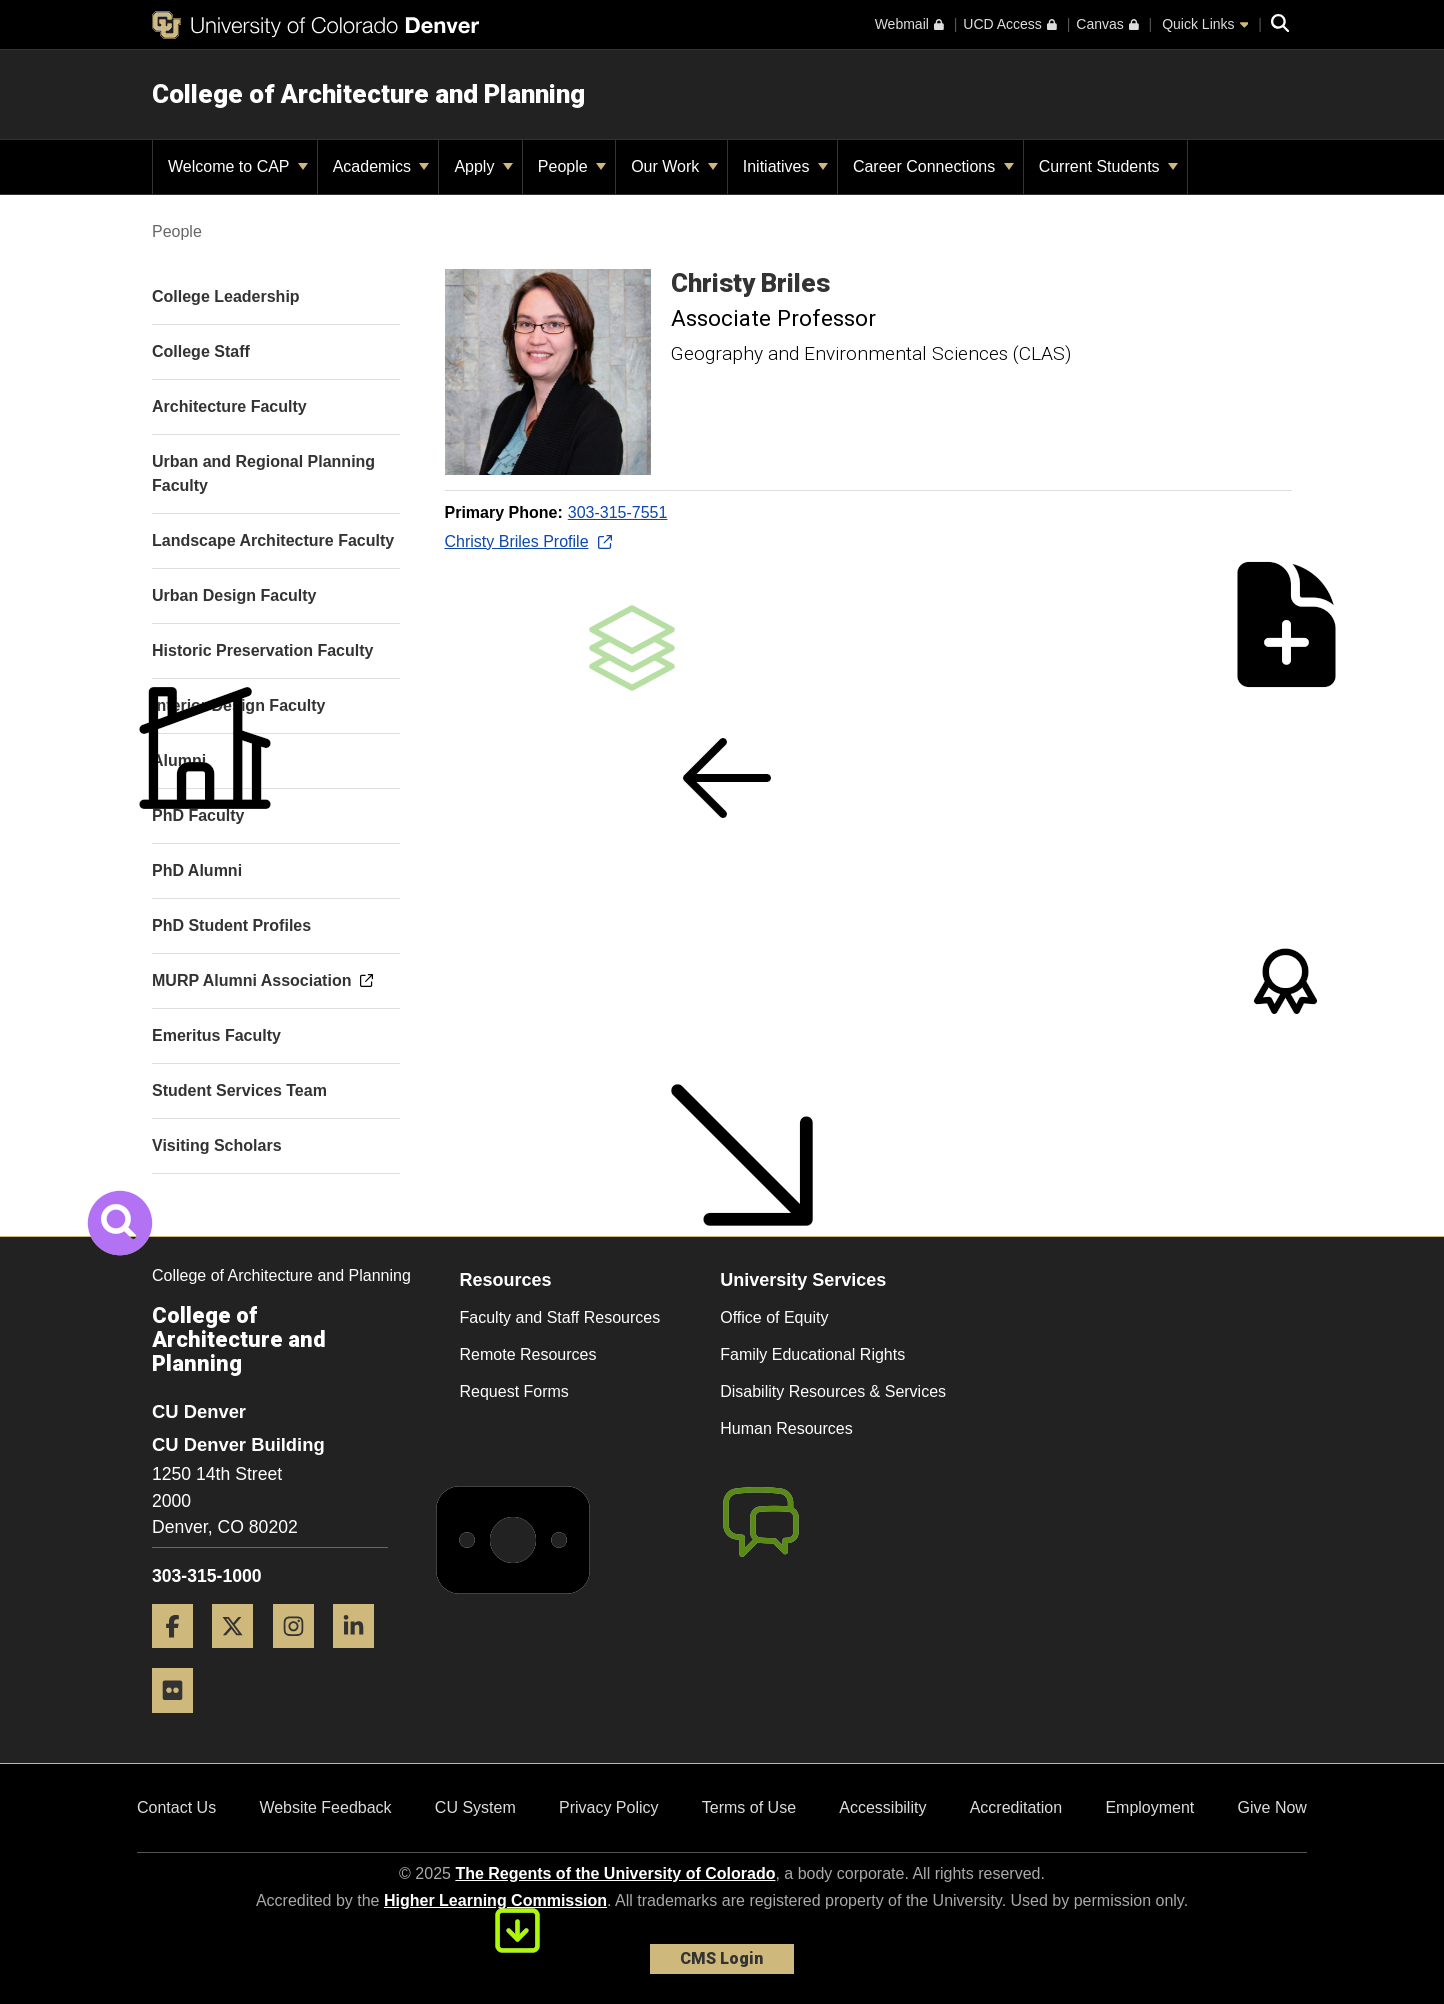 This screenshot has height=2004, width=1444. What do you see at coordinates (513, 1540) in the screenshot?
I see `make a payment or transaction` at bounding box center [513, 1540].